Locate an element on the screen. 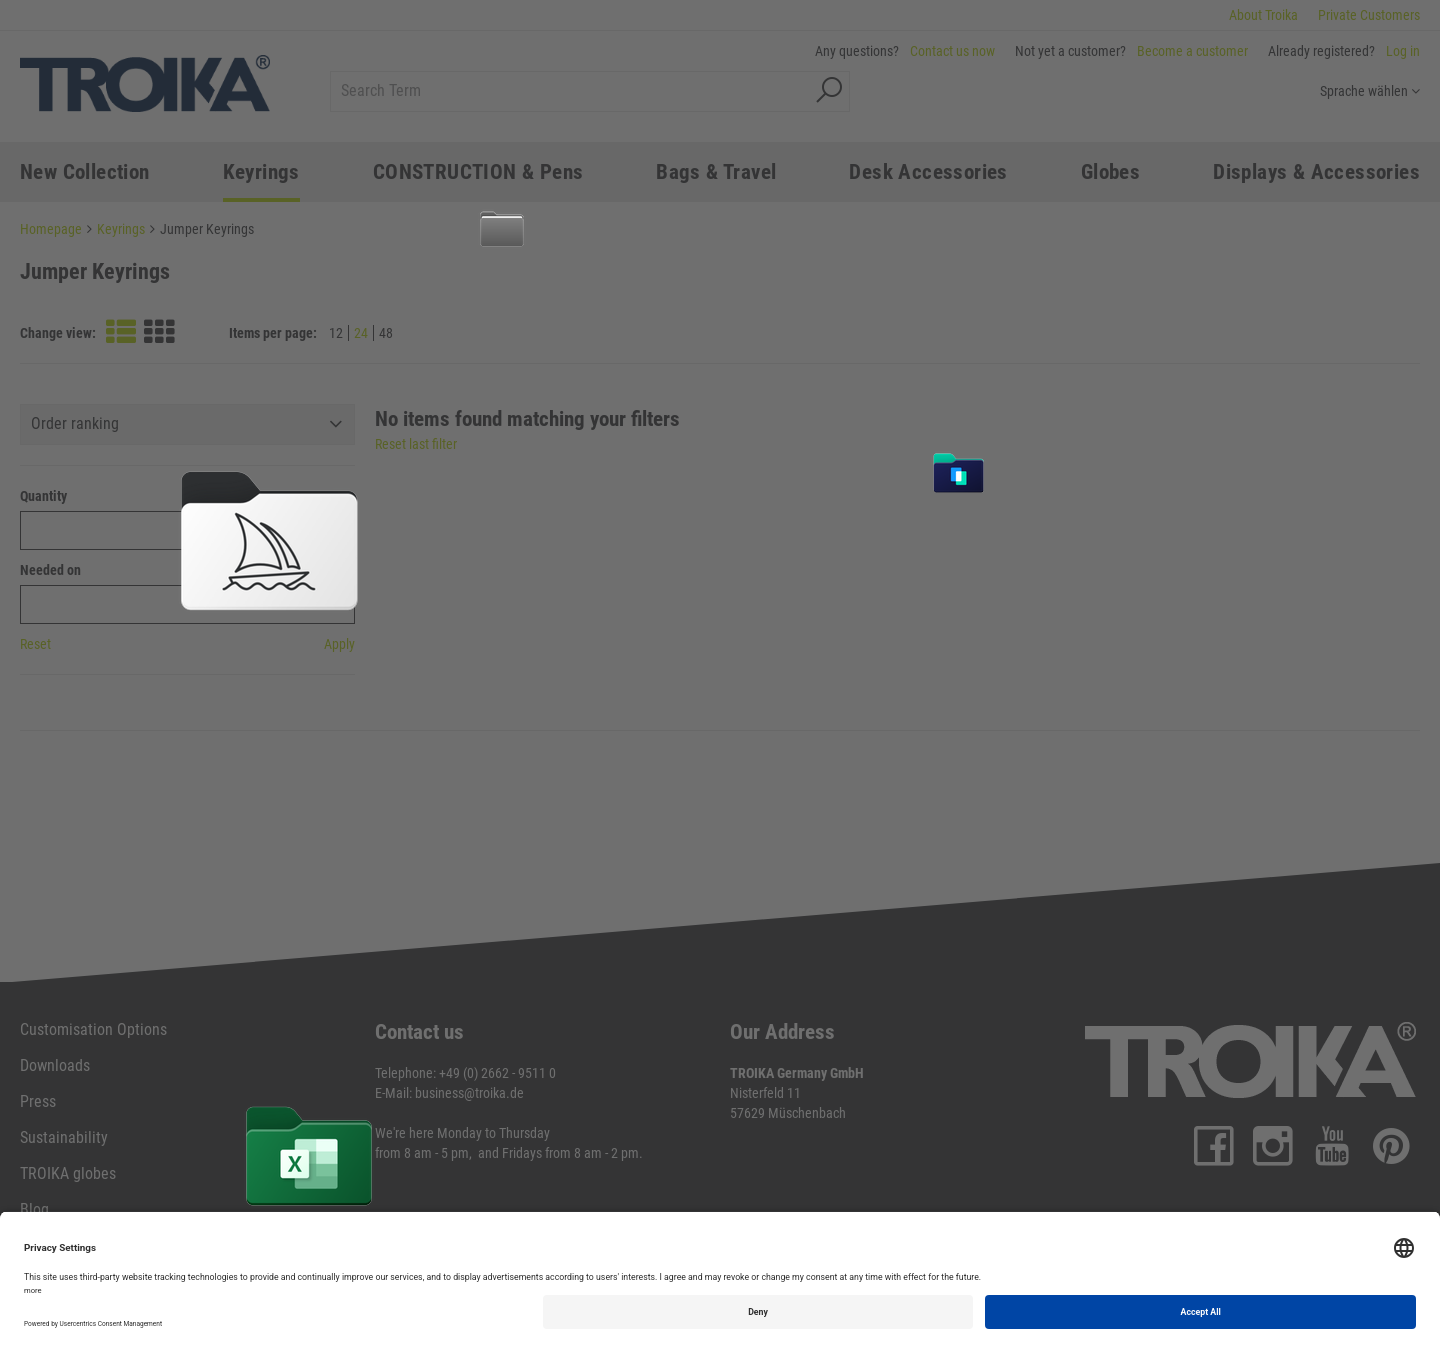  open folder containing excel spreadsheets is located at coordinates (308, 1159).